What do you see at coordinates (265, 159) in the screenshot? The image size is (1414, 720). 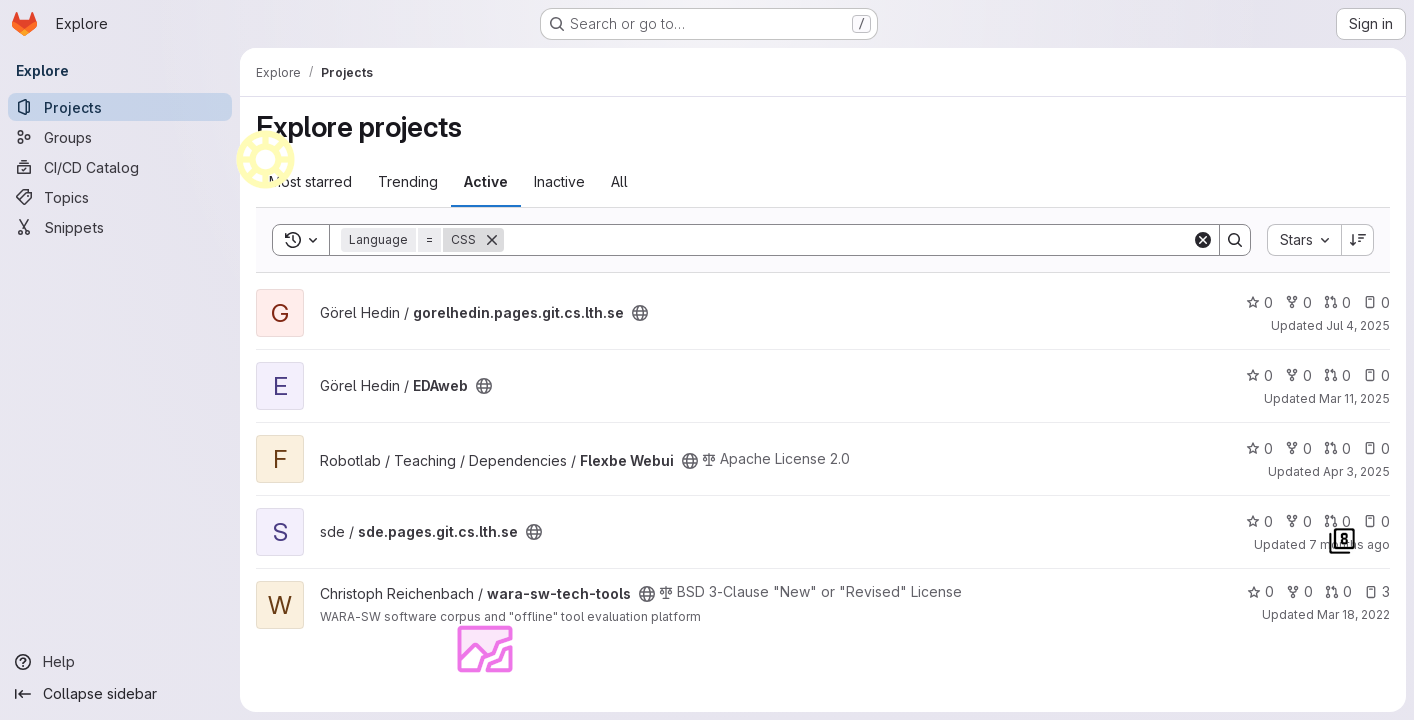 I see `access casino or gambling features` at bounding box center [265, 159].